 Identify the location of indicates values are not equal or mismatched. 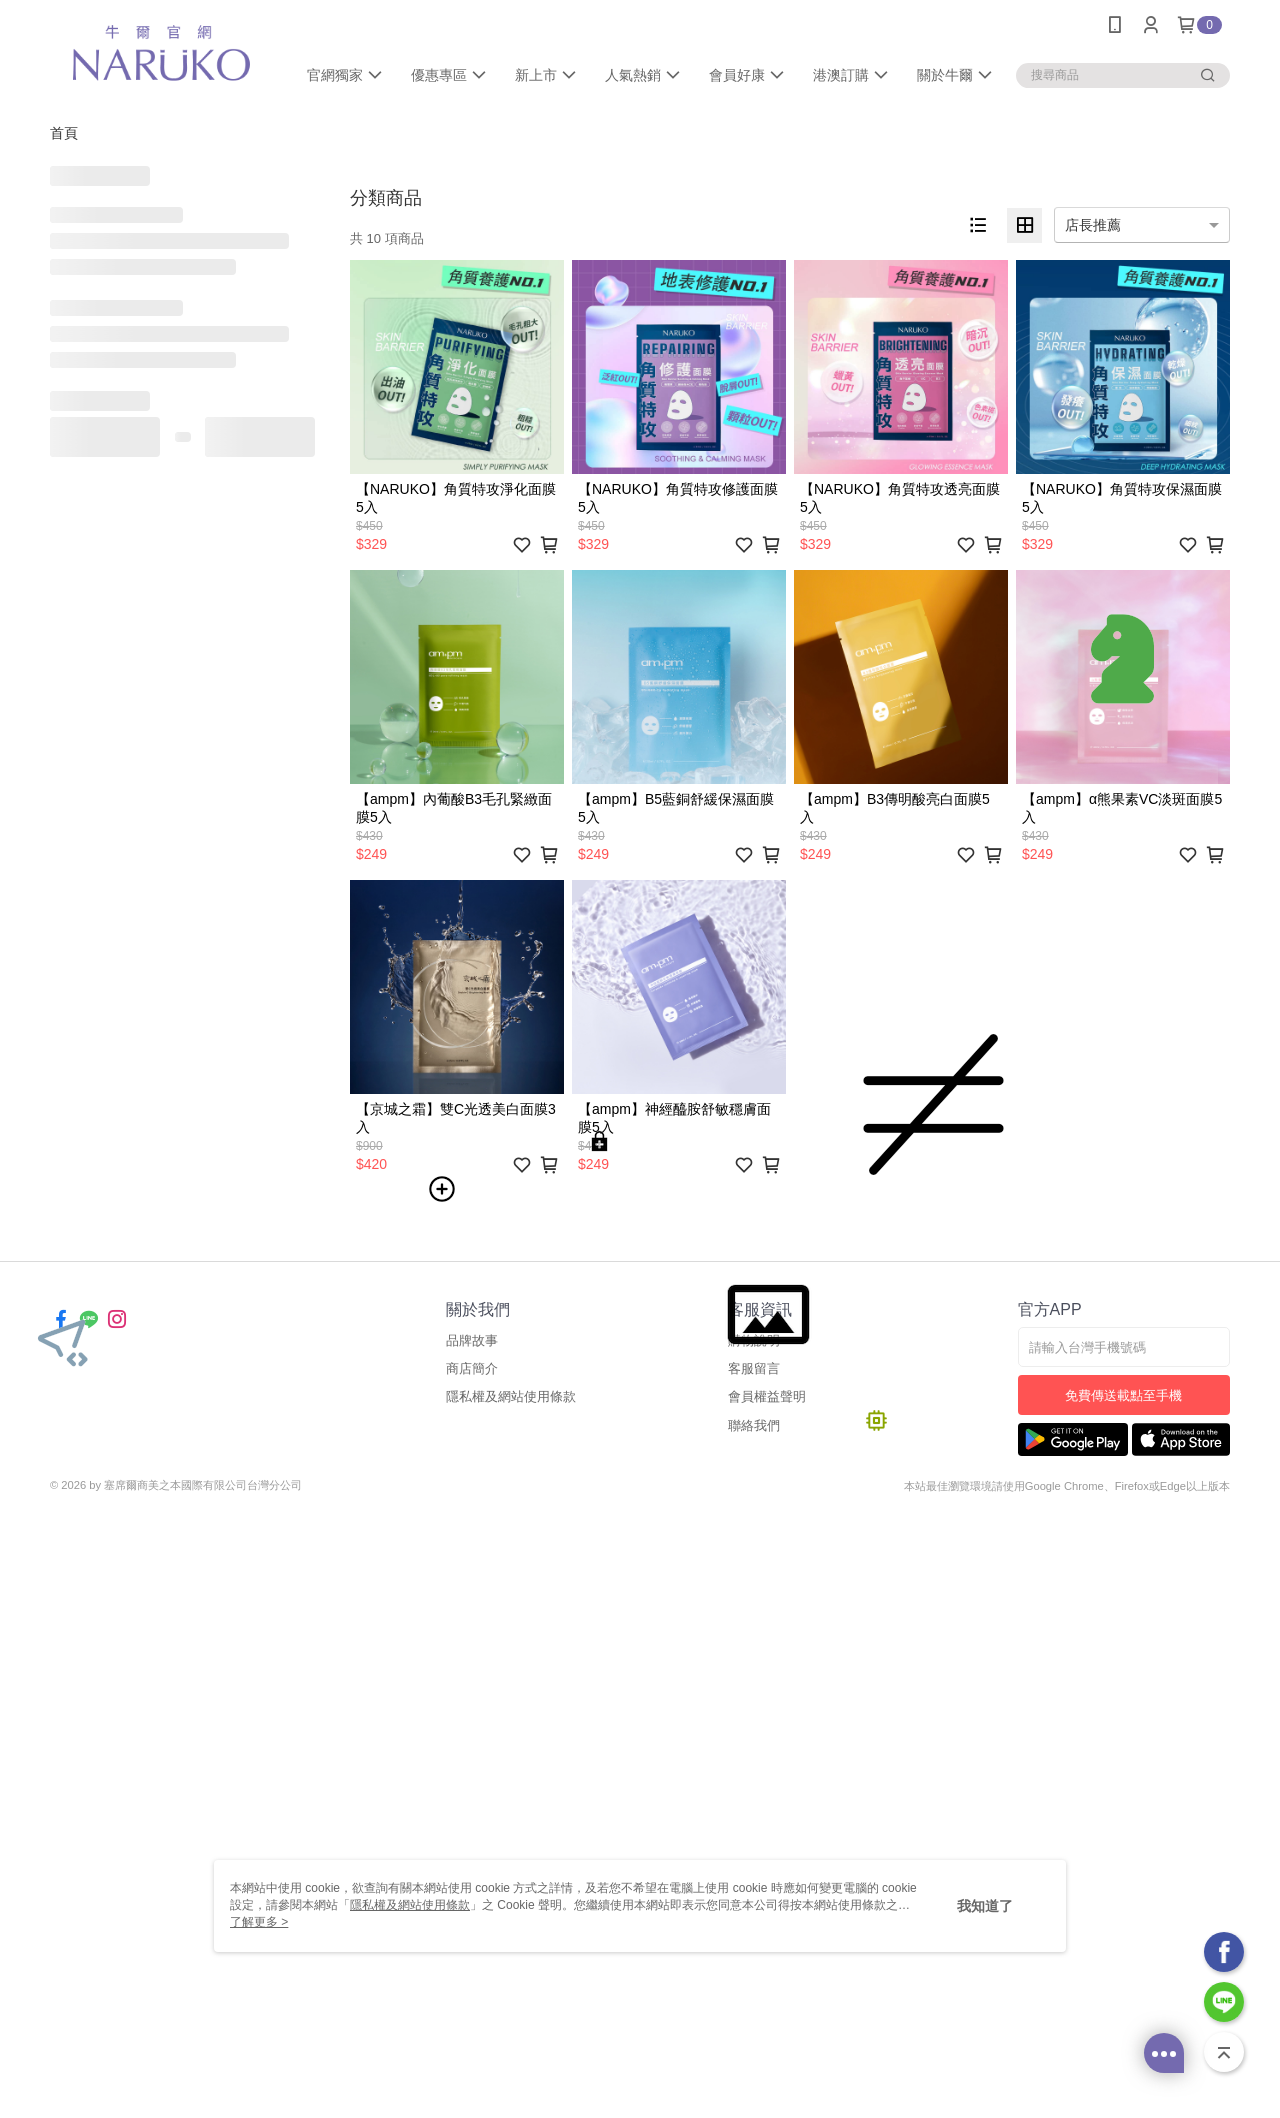
(933, 1104).